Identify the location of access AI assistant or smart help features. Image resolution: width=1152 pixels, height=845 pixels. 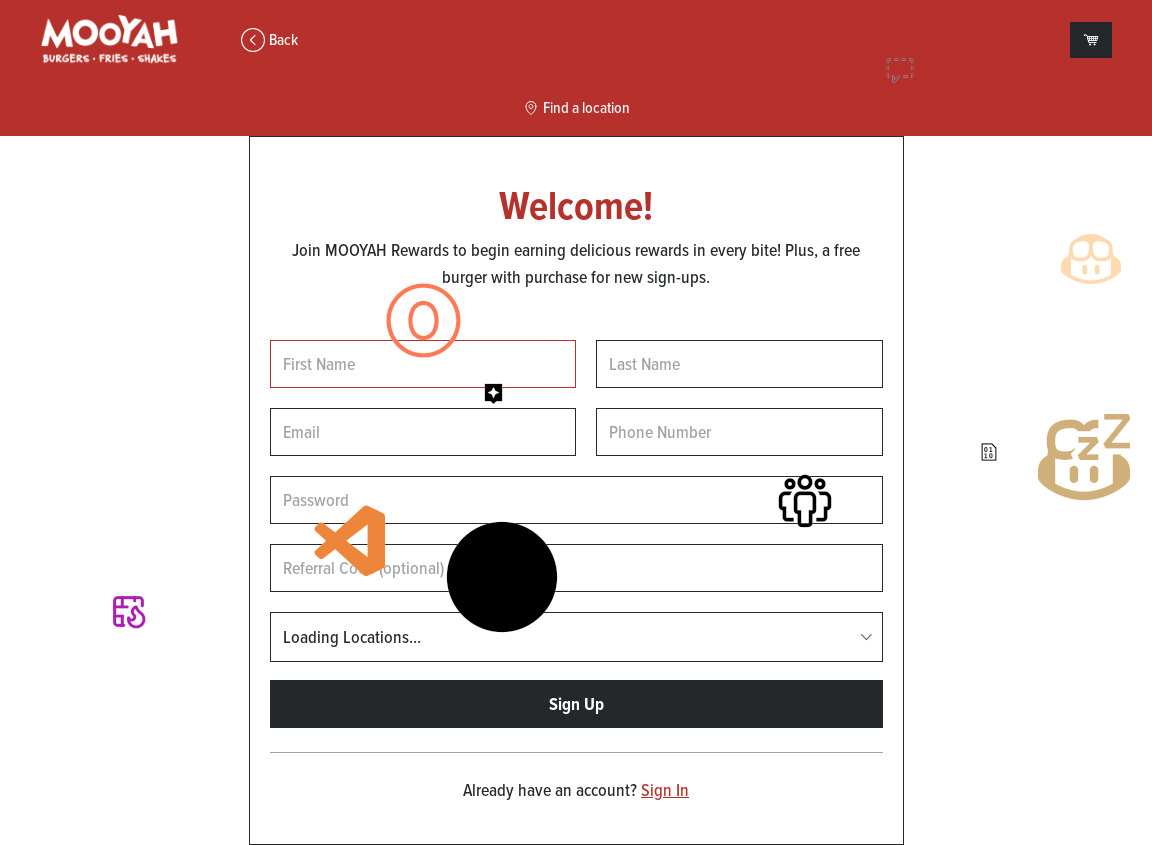
(493, 393).